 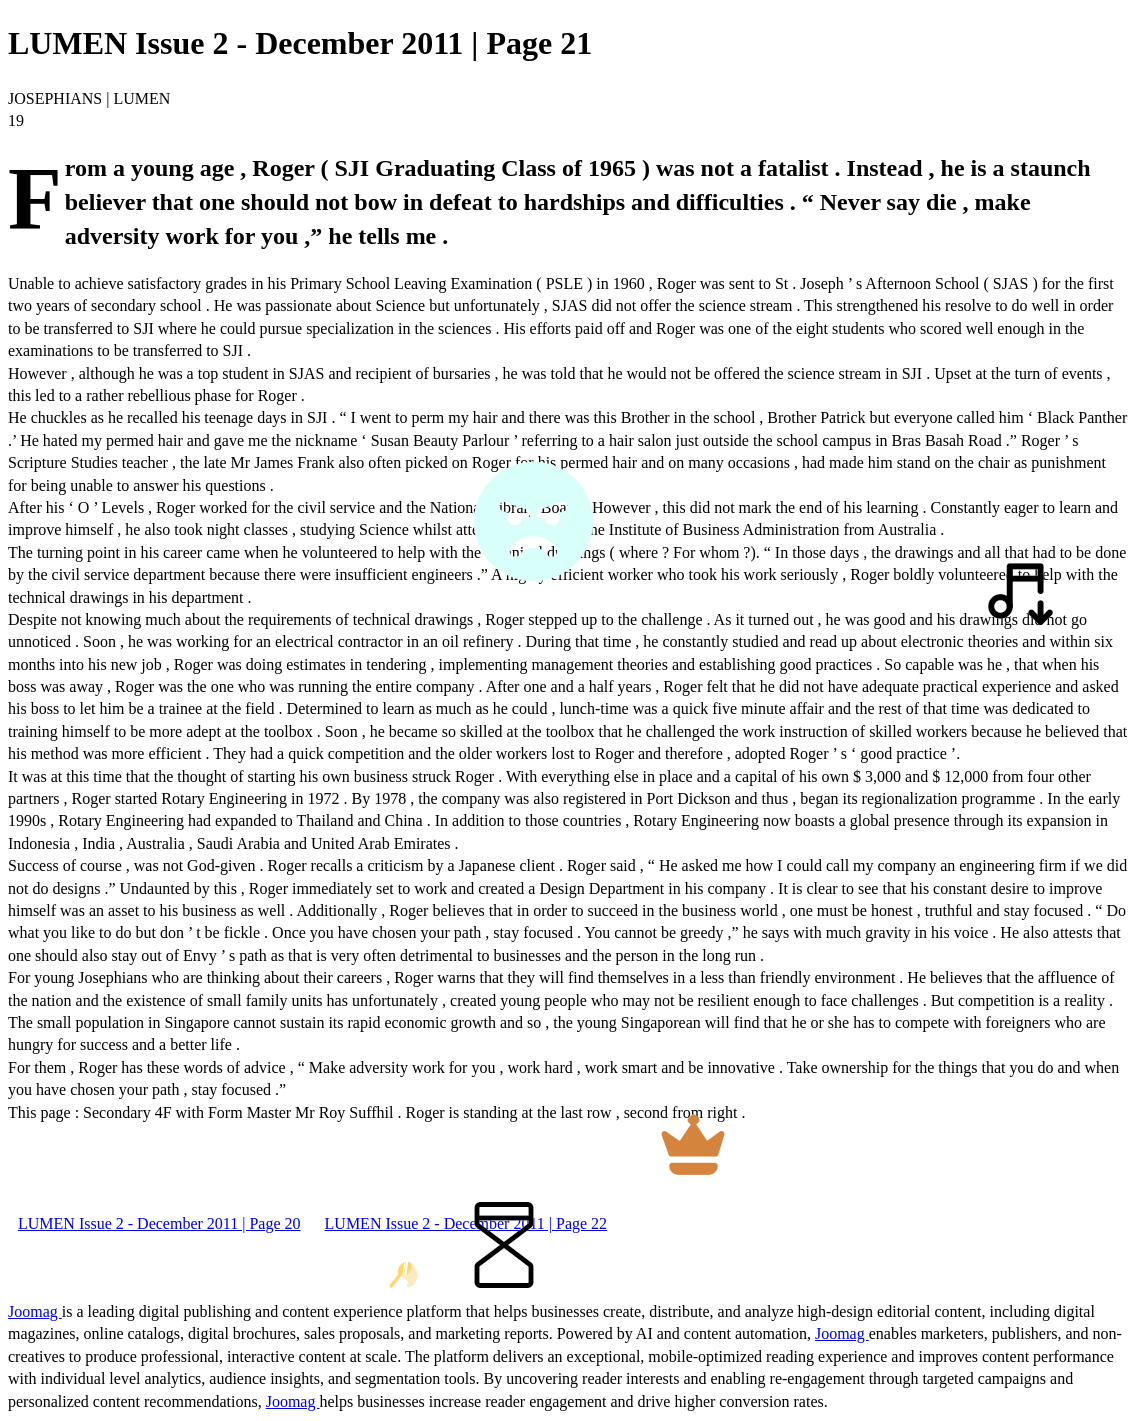 I want to click on discord golden bug hunter badge indicating elite bug reporter status, so click(x=403, y=1274).